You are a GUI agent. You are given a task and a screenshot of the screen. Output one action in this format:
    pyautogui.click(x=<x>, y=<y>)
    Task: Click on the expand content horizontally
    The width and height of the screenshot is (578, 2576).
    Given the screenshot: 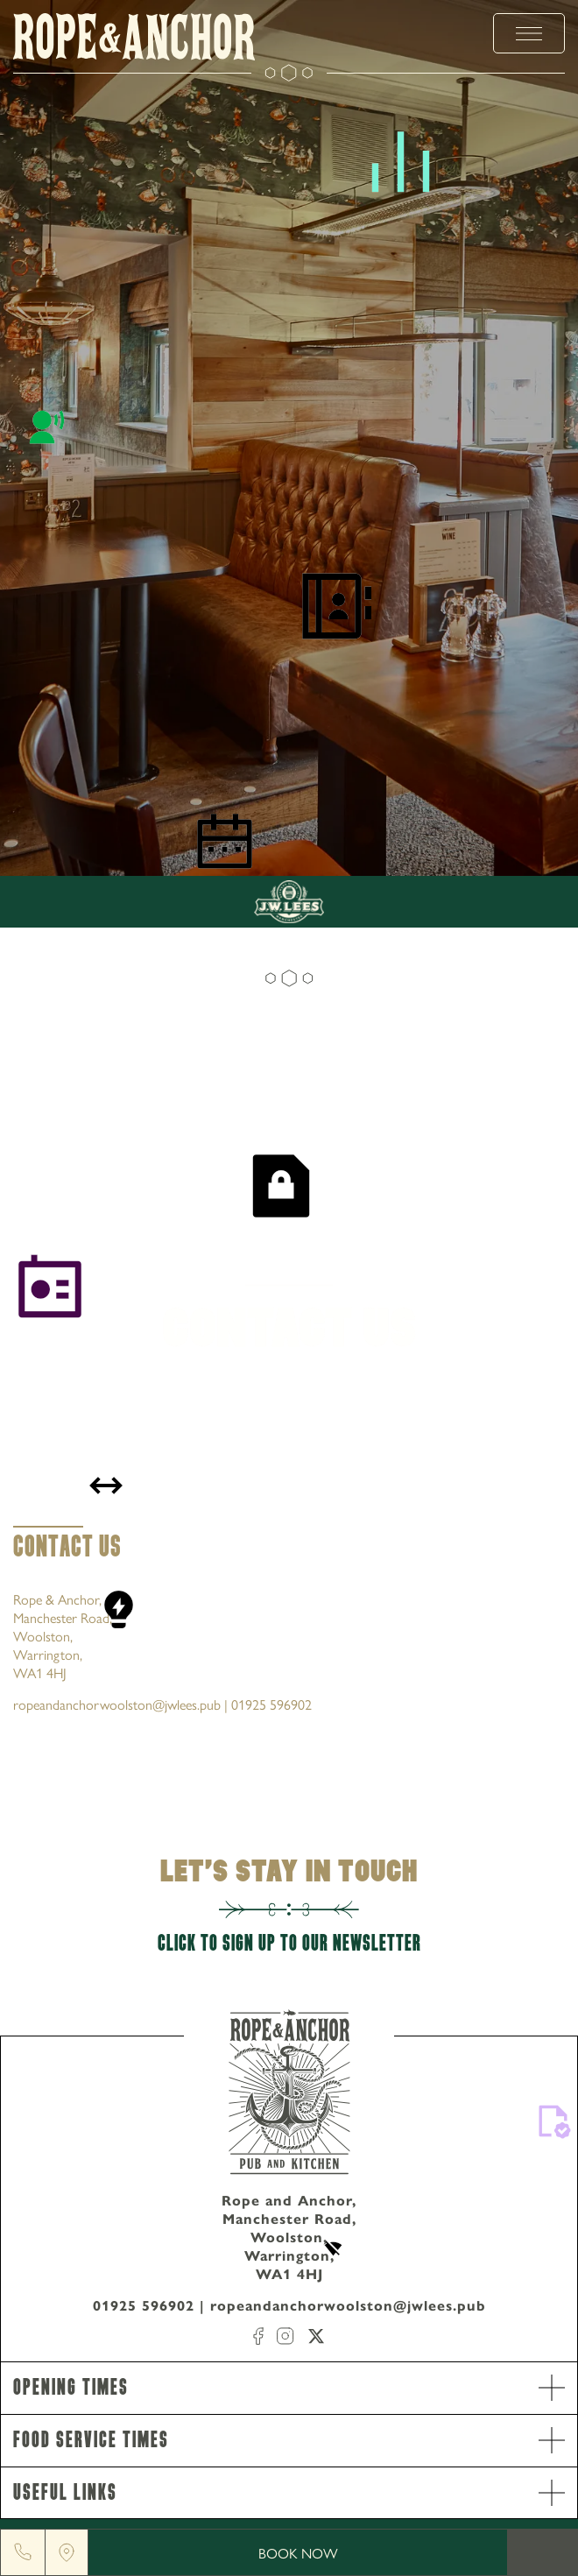 What is the action you would take?
    pyautogui.click(x=106, y=1486)
    